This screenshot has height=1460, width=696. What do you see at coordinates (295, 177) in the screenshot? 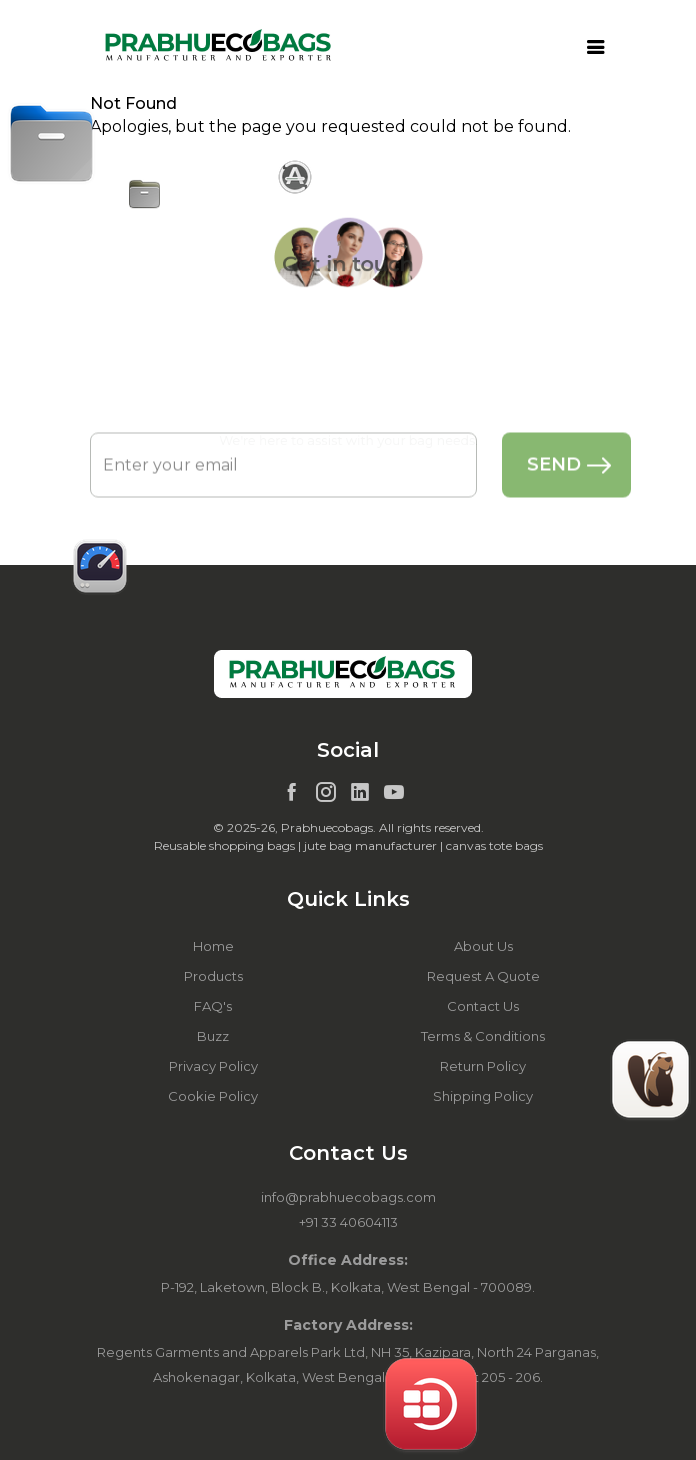
I see `open the software updater application` at bounding box center [295, 177].